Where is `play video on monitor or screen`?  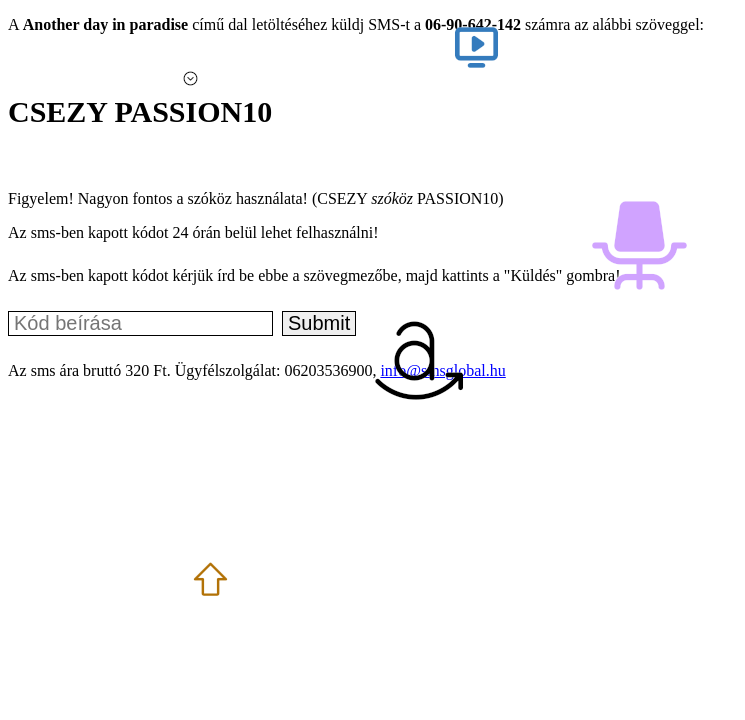
play video on monitor or screen is located at coordinates (476, 45).